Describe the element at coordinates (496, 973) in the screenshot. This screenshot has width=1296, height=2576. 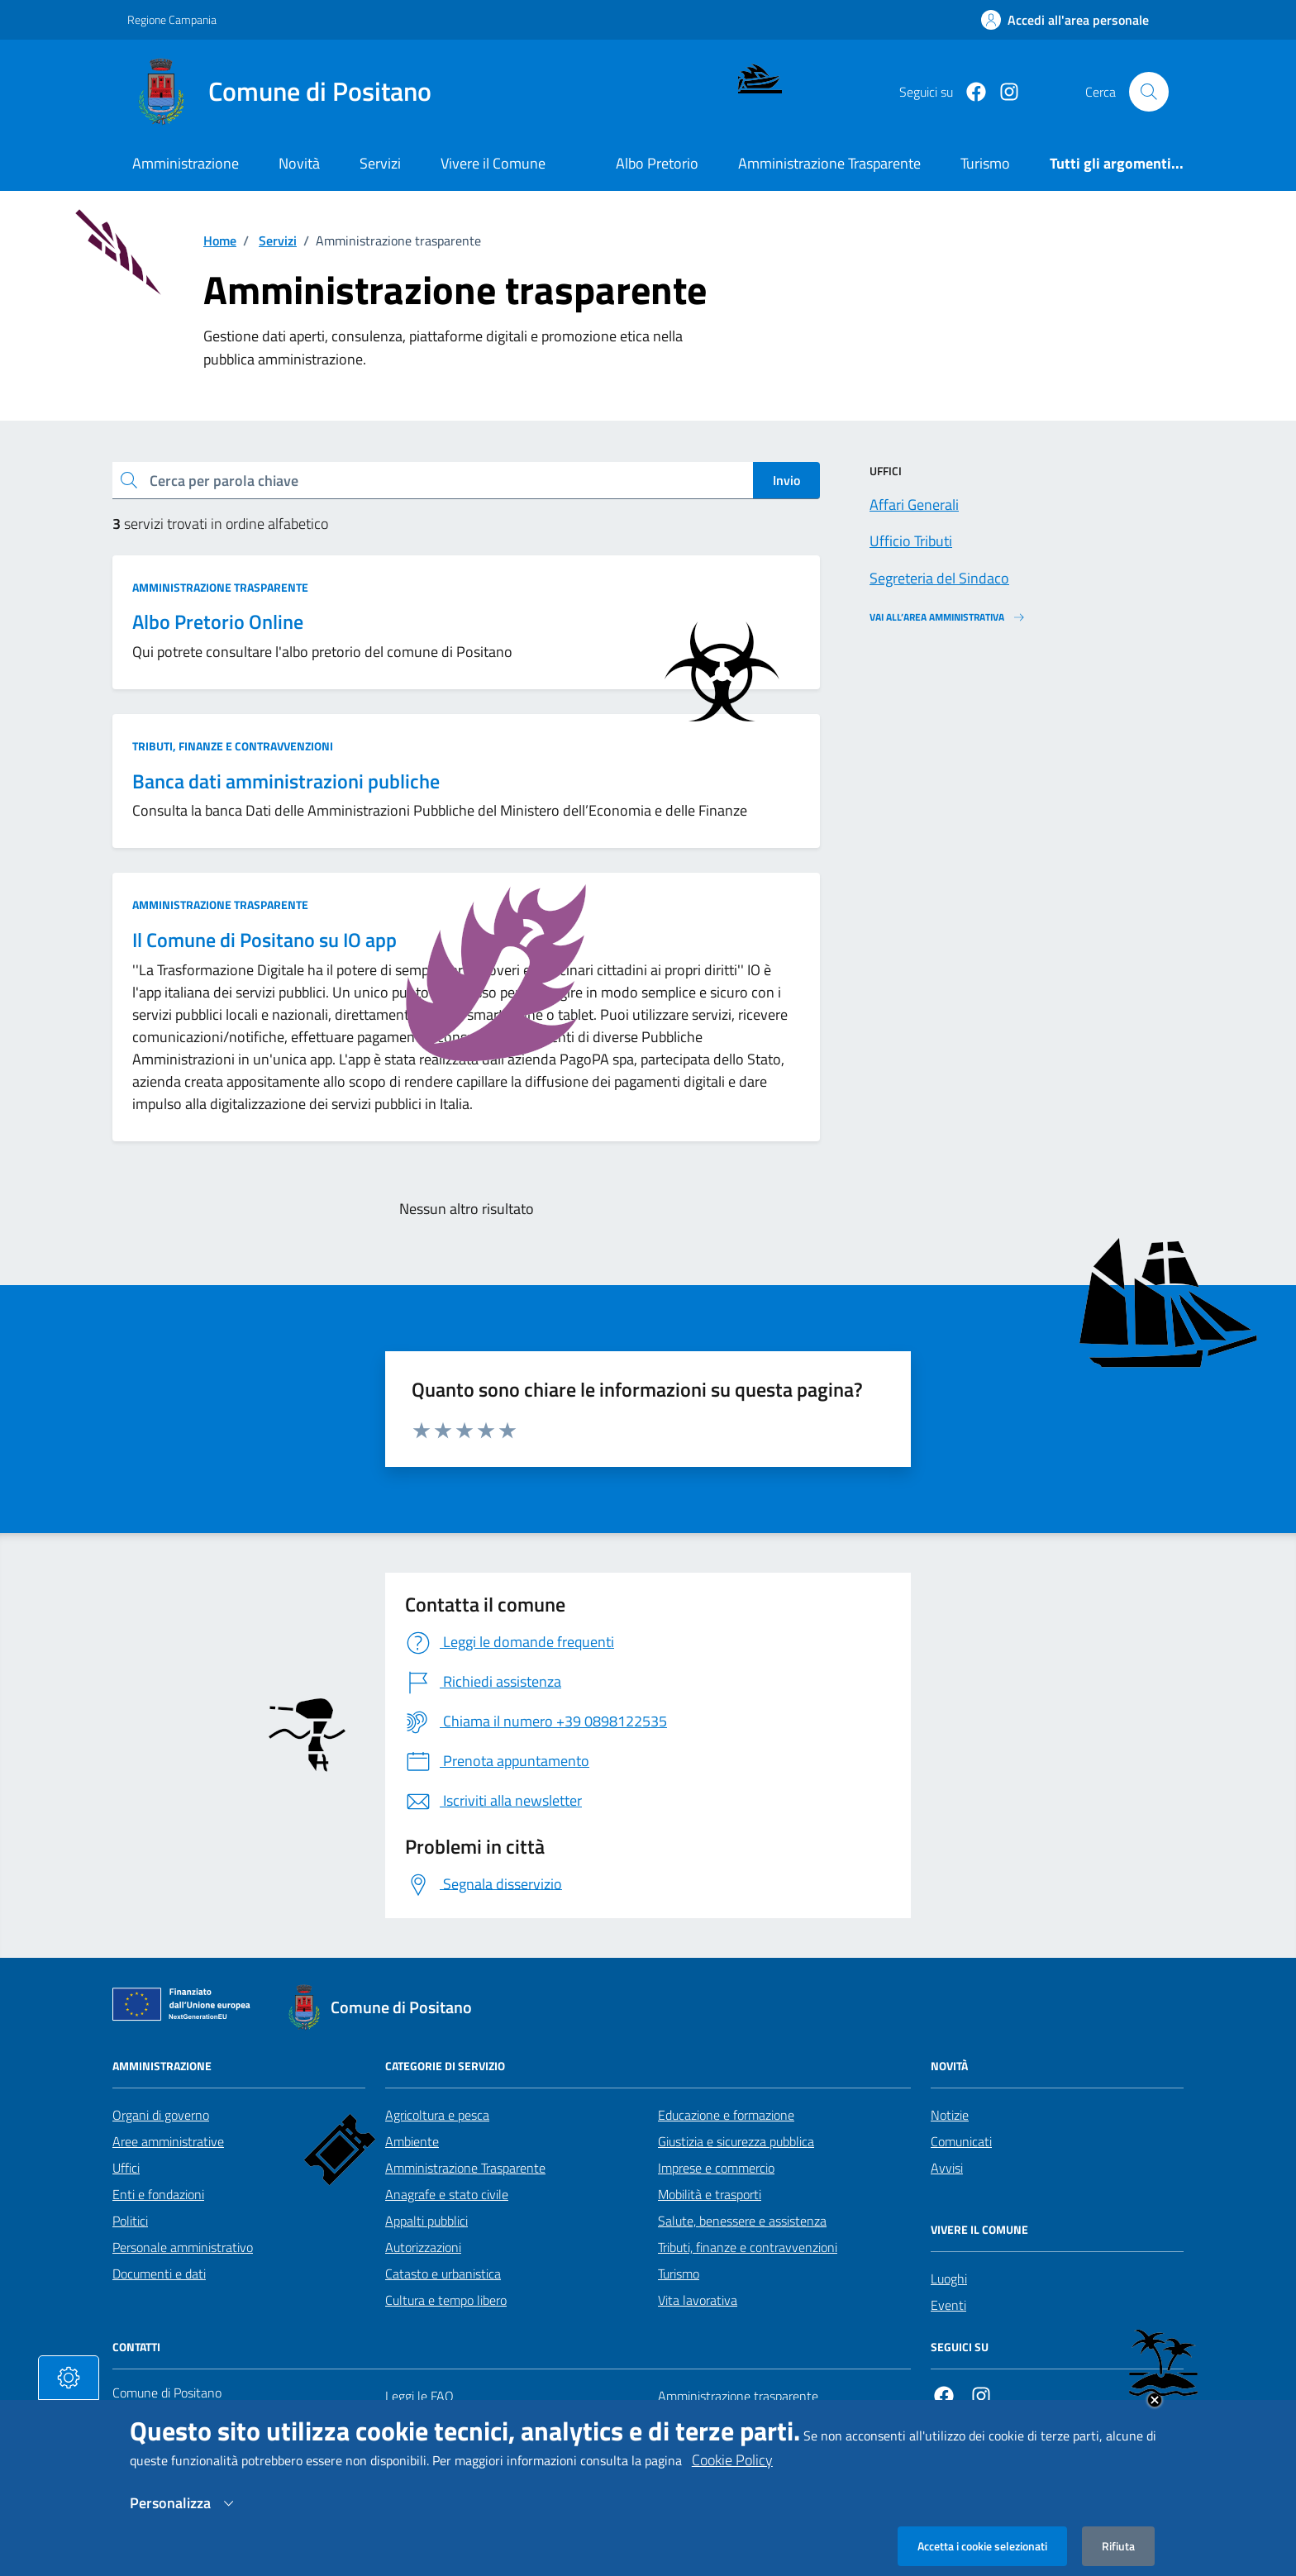
I see `select pimiento or pepper ingredient` at that location.